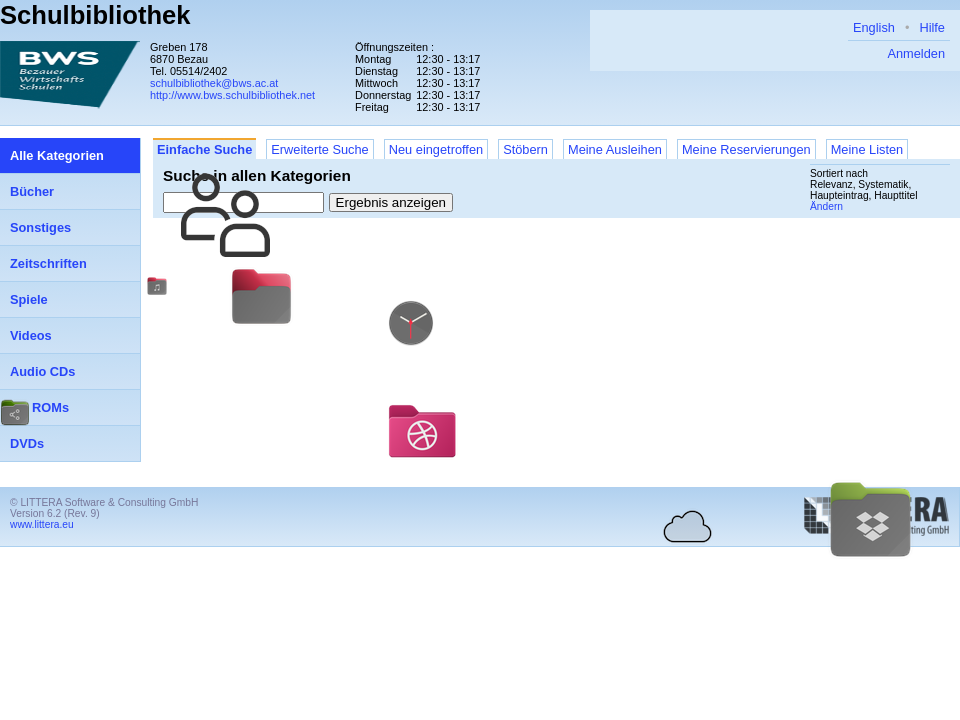 Image resolution: width=960 pixels, height=720 pixels. I want to click on access iCloud storage in sidebar, so click(687, 526).